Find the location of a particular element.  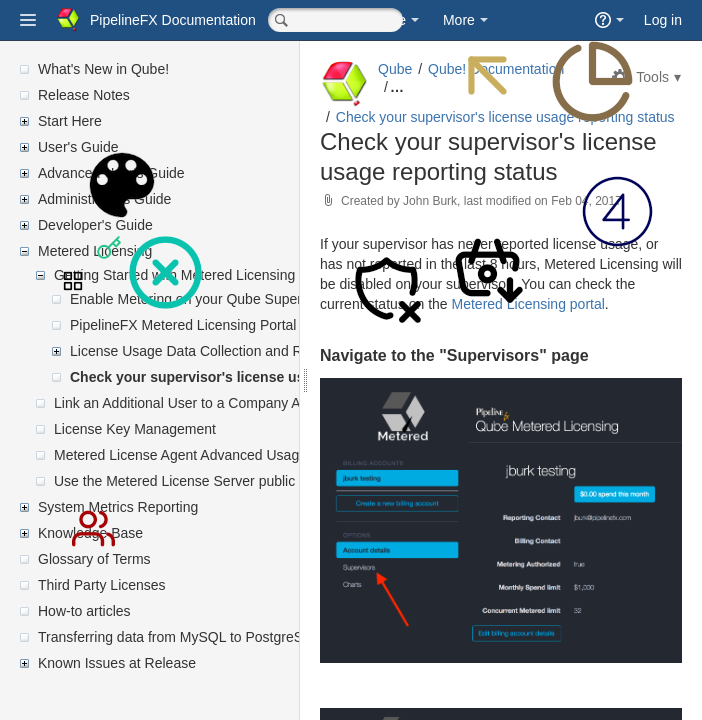

view items in grid layout is located at coordinates (73, 281).